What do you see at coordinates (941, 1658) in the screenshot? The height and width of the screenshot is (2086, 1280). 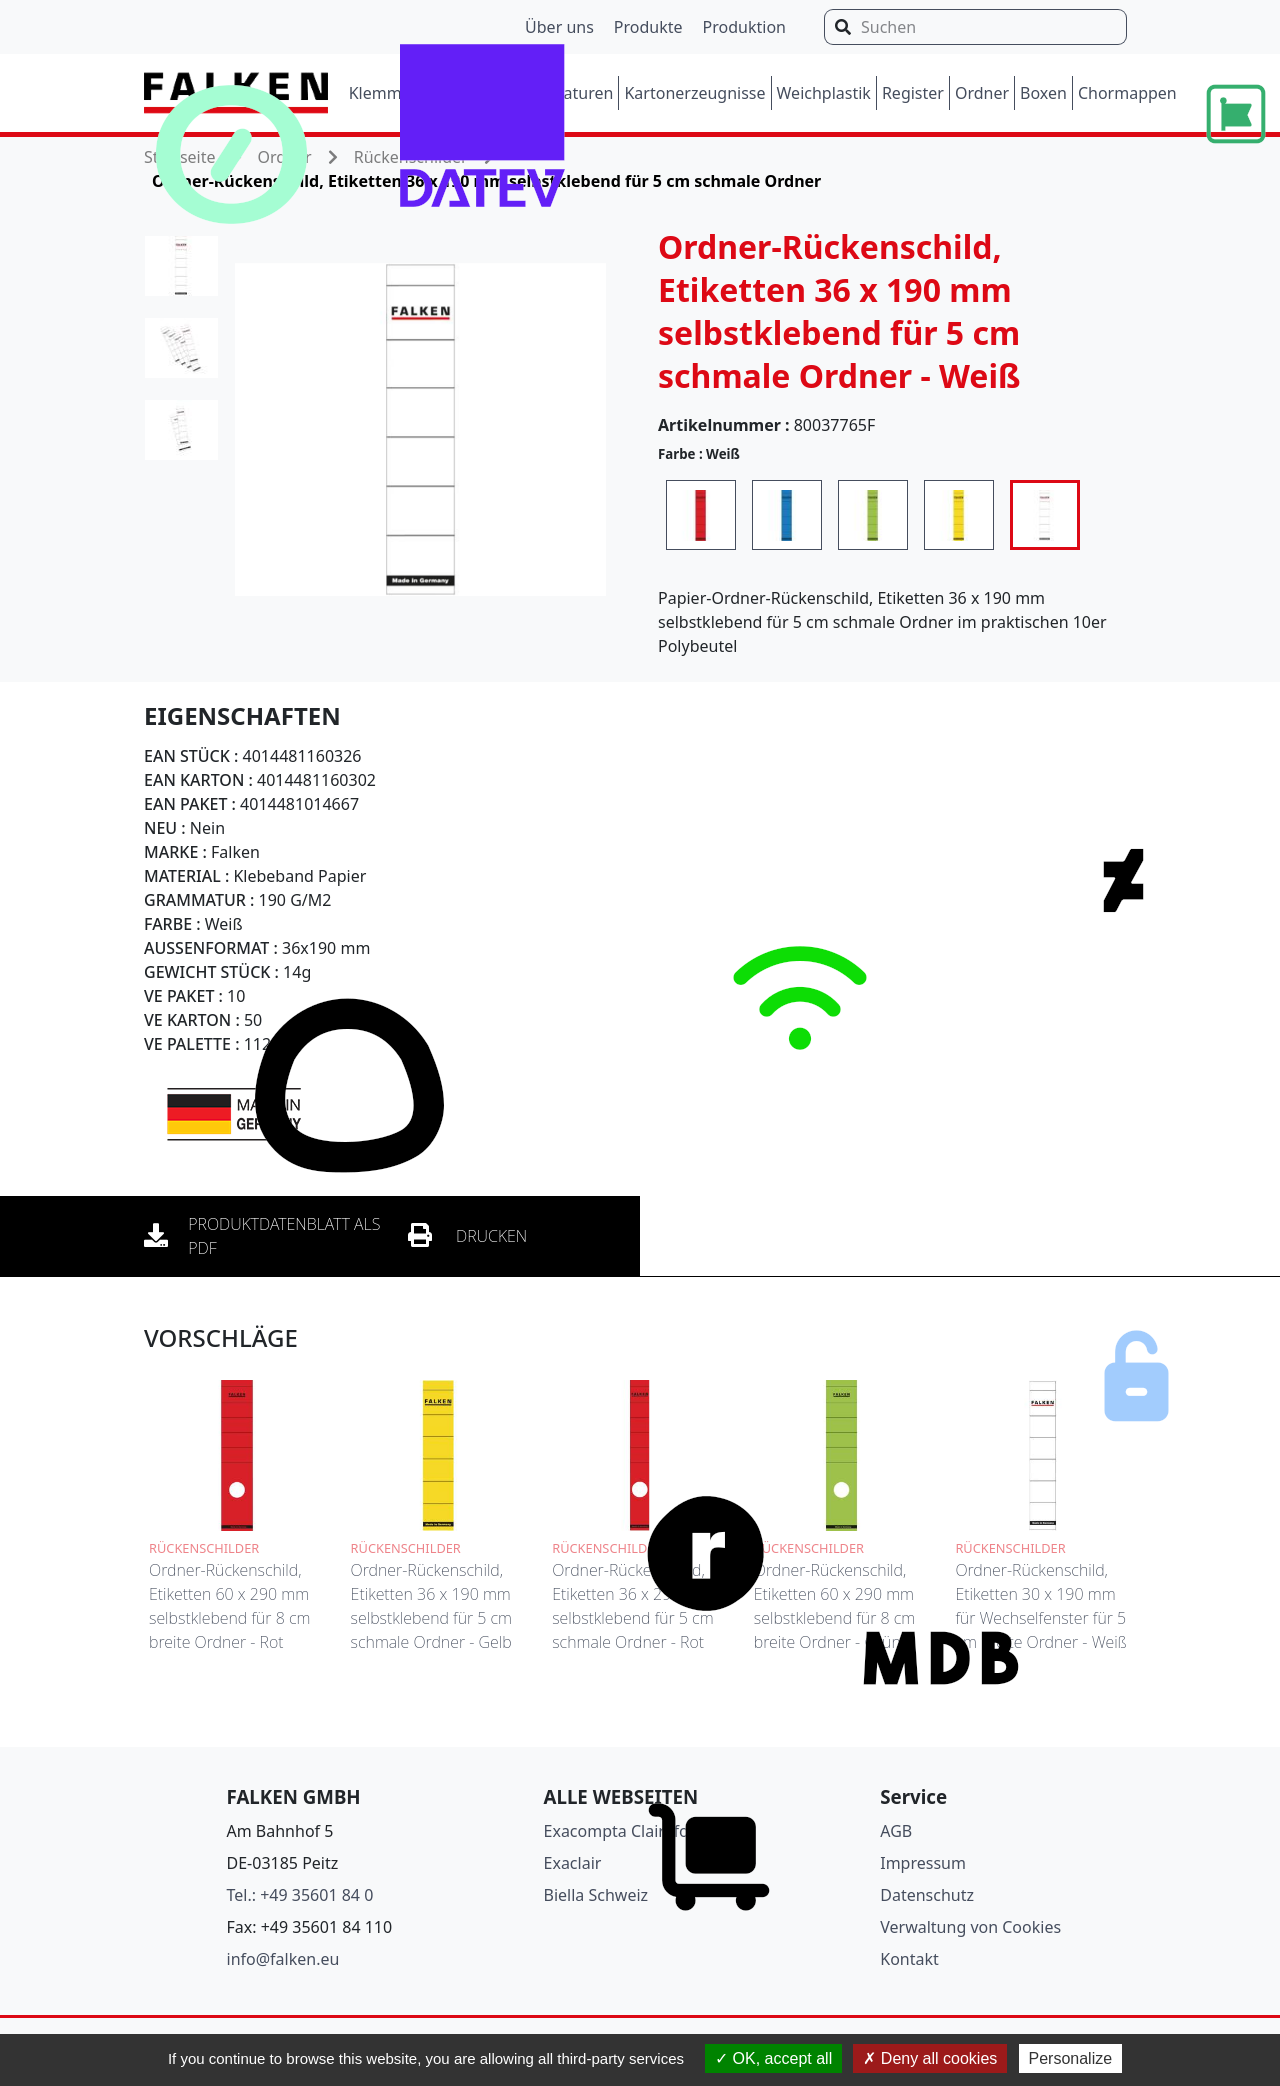 I see `MDBootstrap brand logo` at bounding box center [941, 1658].